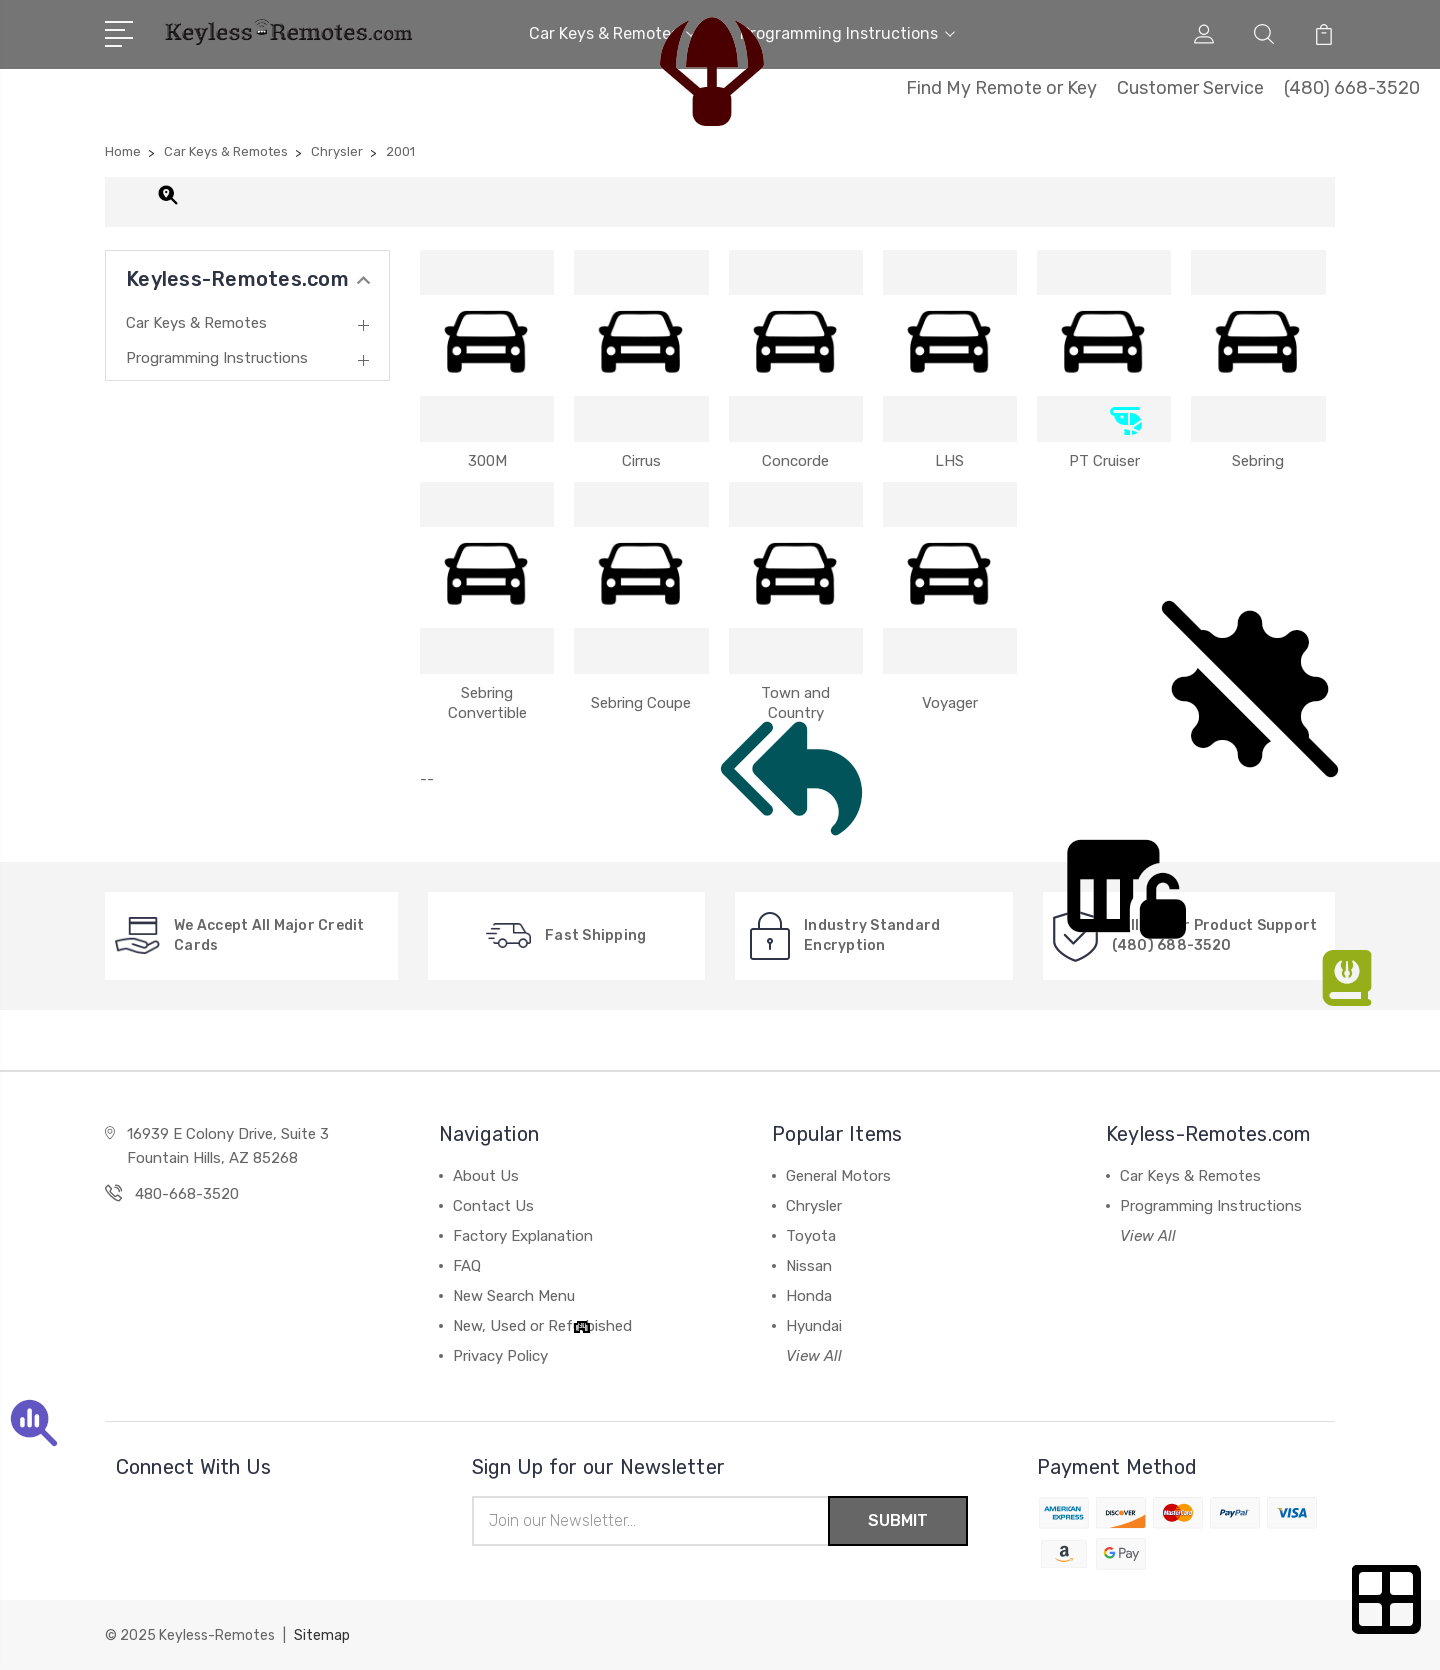 This screenshot has width=1440, height=1670. What do you see at coordinates (1120, 886) in the screenshot?
I see `unlock a row in a table or spreadsheet` at bounding box center [1120, 886].